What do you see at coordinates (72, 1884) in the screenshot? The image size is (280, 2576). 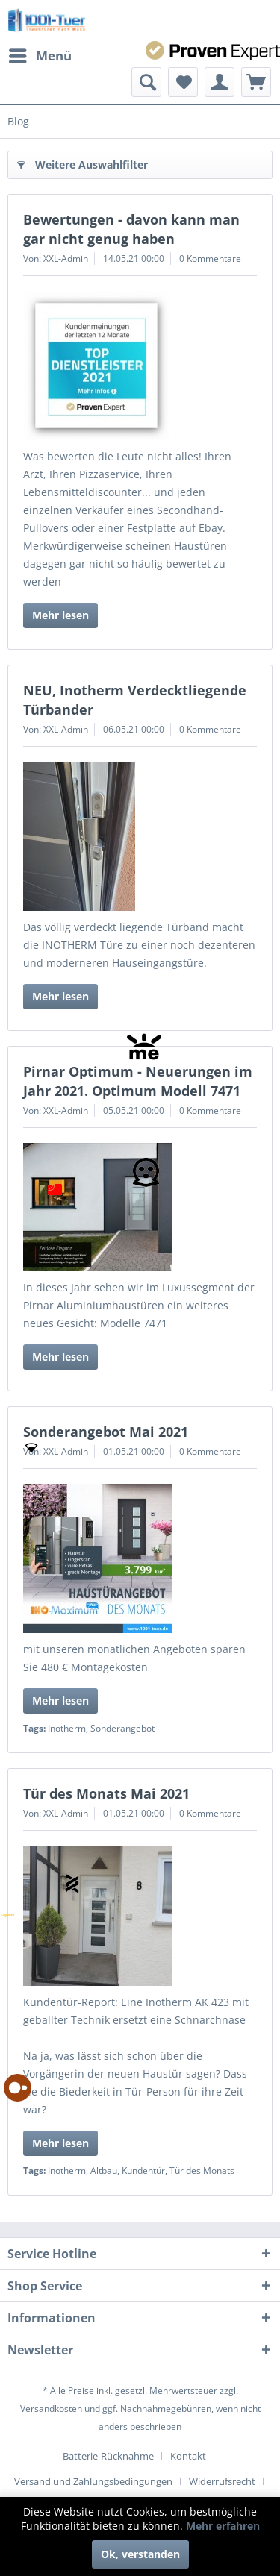 I see `helix brand logo` at bounding box center [72, 1884].